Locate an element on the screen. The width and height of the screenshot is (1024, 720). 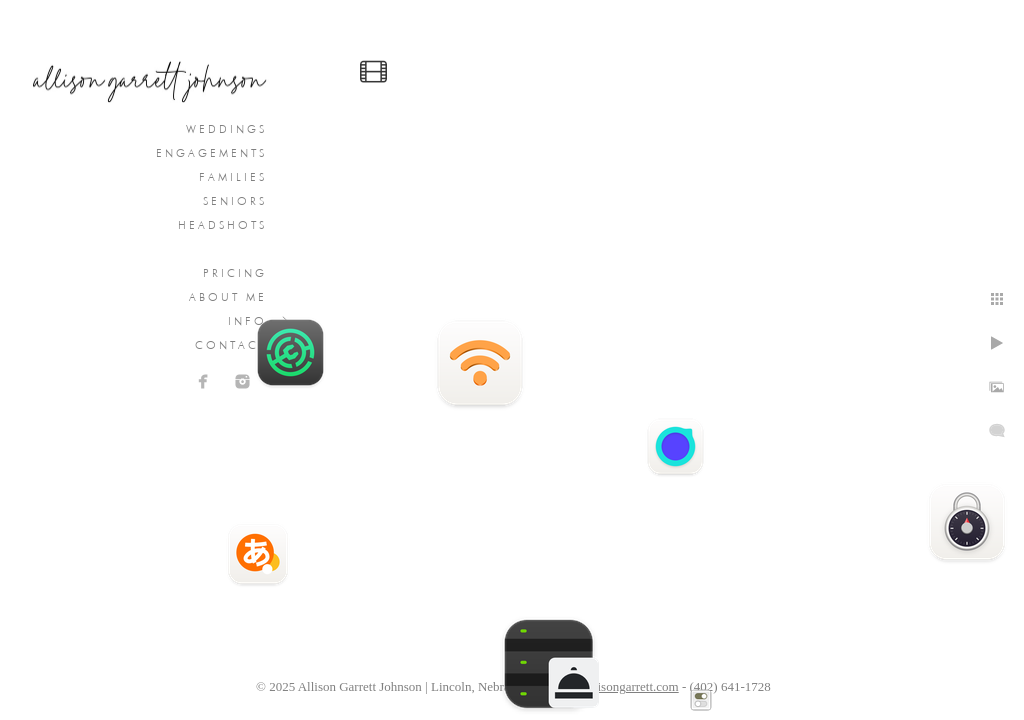
connect to a captive portal or public wifi network is located at coordinates (480, 363).